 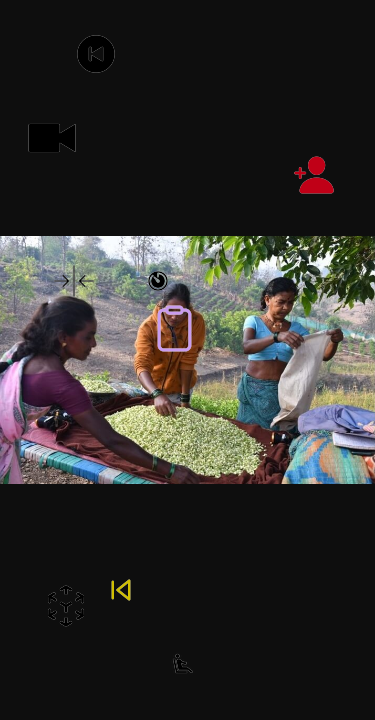 What do you see at coordinates (96, 54) in the screenshot?
I see `skip to previous track` at bounding box center [96, 54].